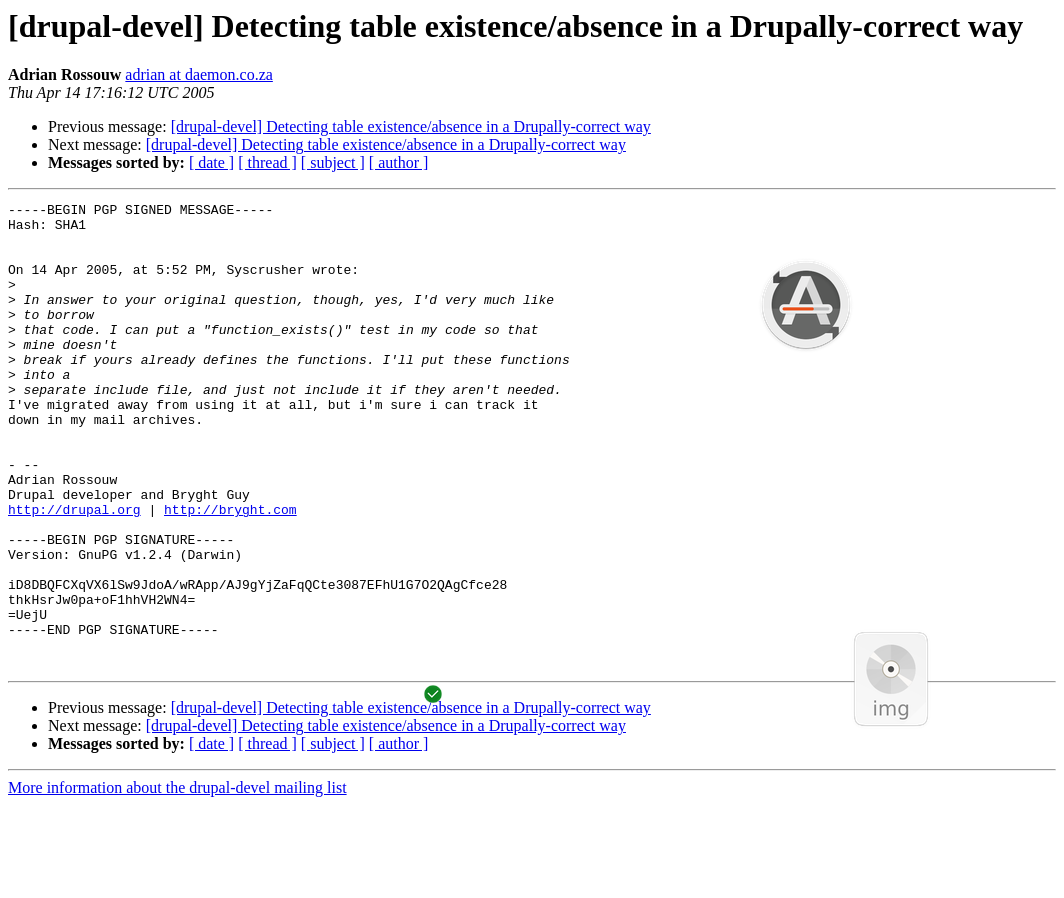 The image size is (1064, 898). What do you see at coordinates (433, 694) in the screenshot?
I see `indicates file has been successfully synced and shared` at bounding box center [433, 694].